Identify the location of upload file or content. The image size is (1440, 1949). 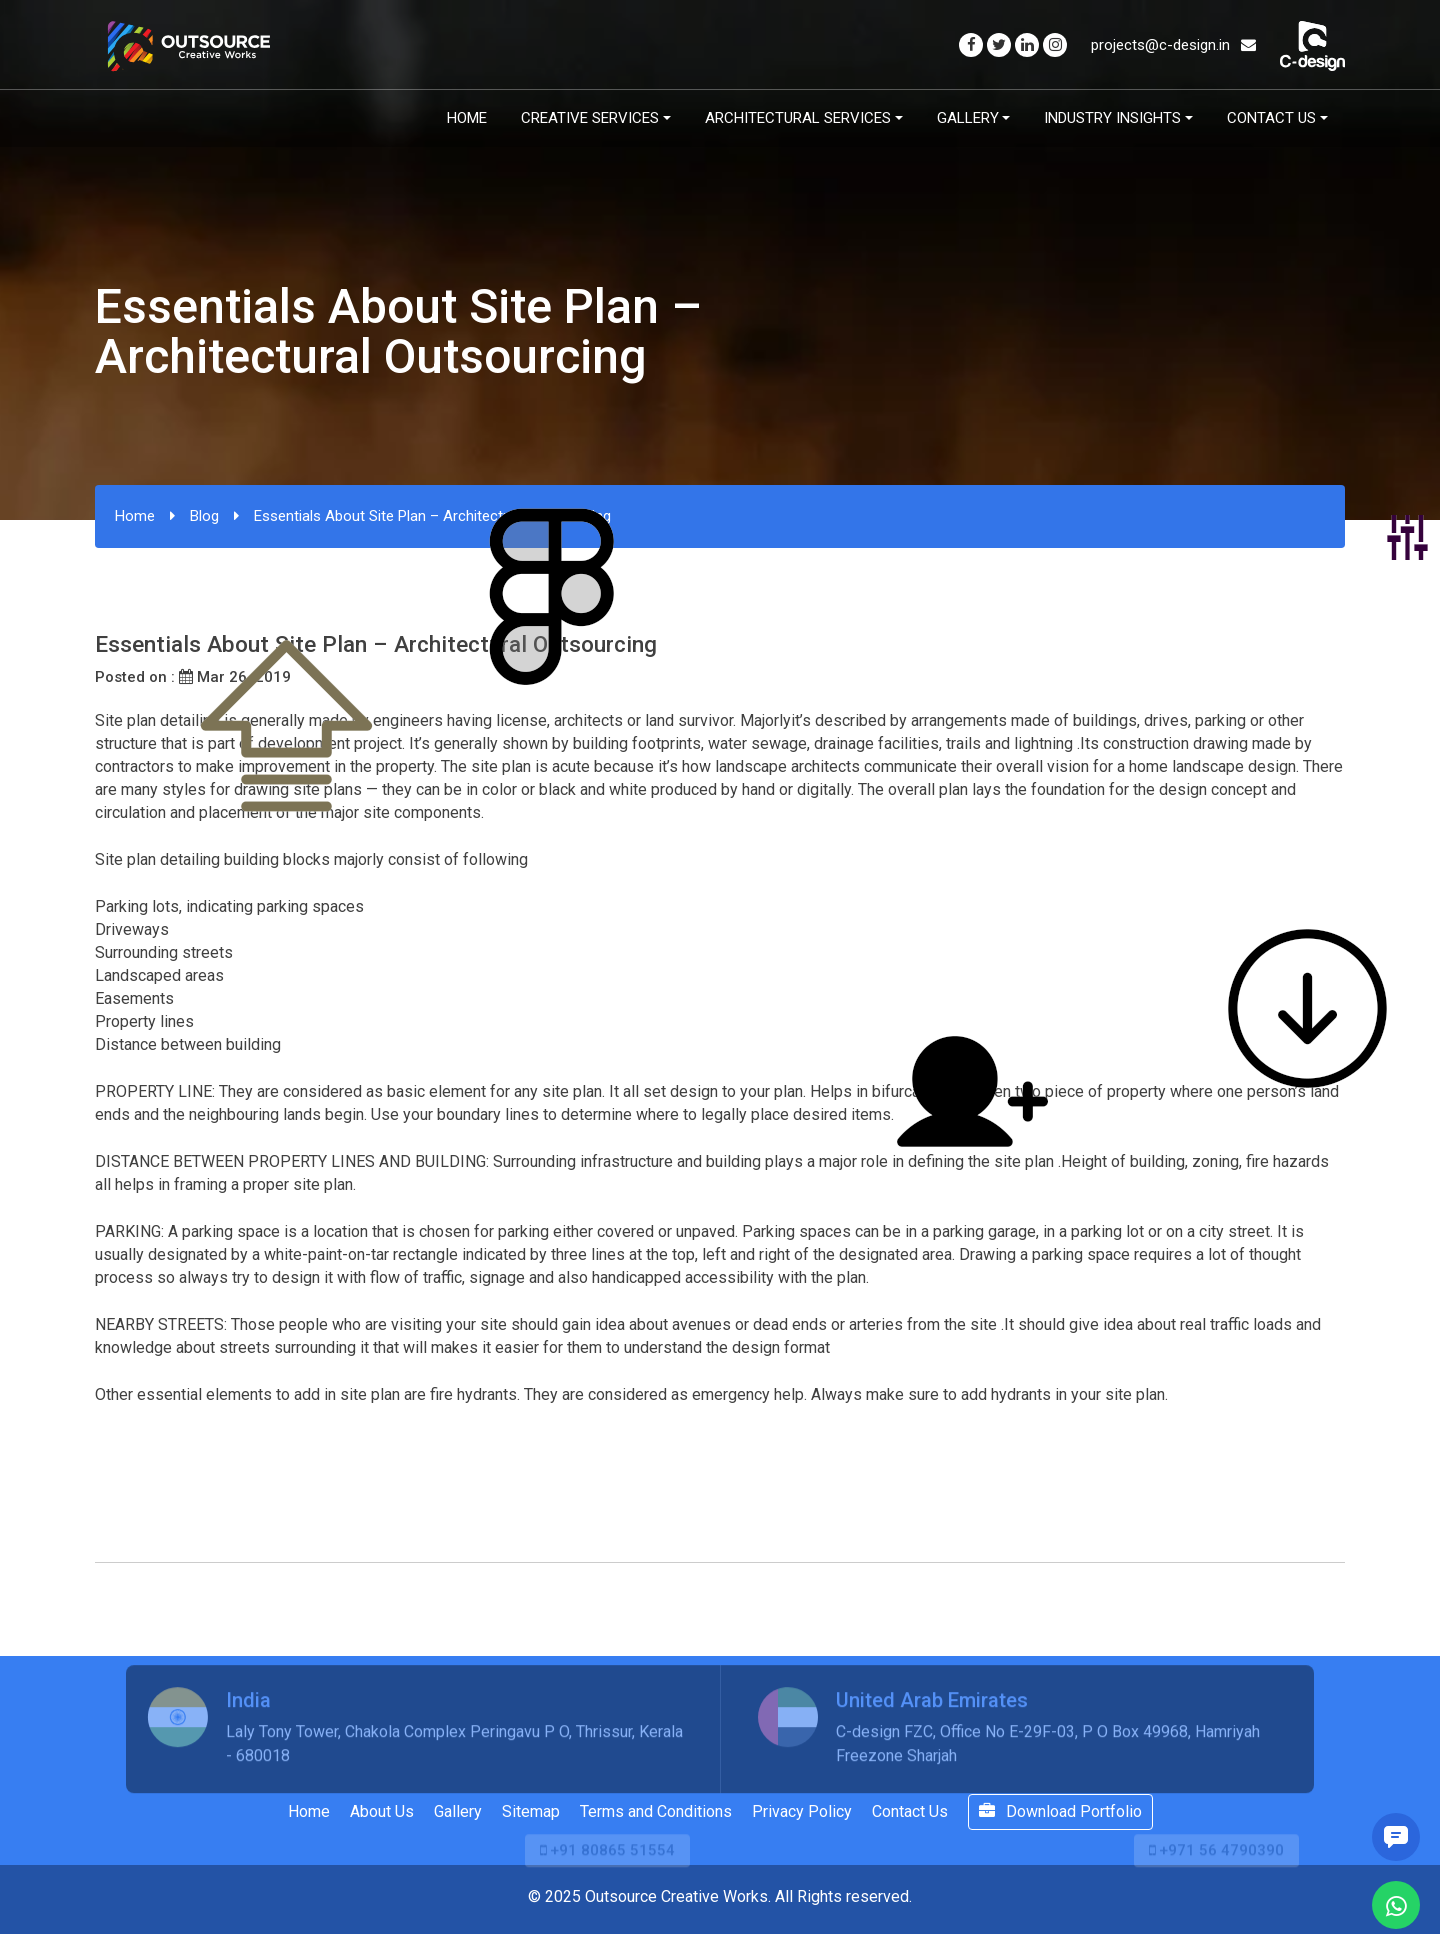
(286, 732).